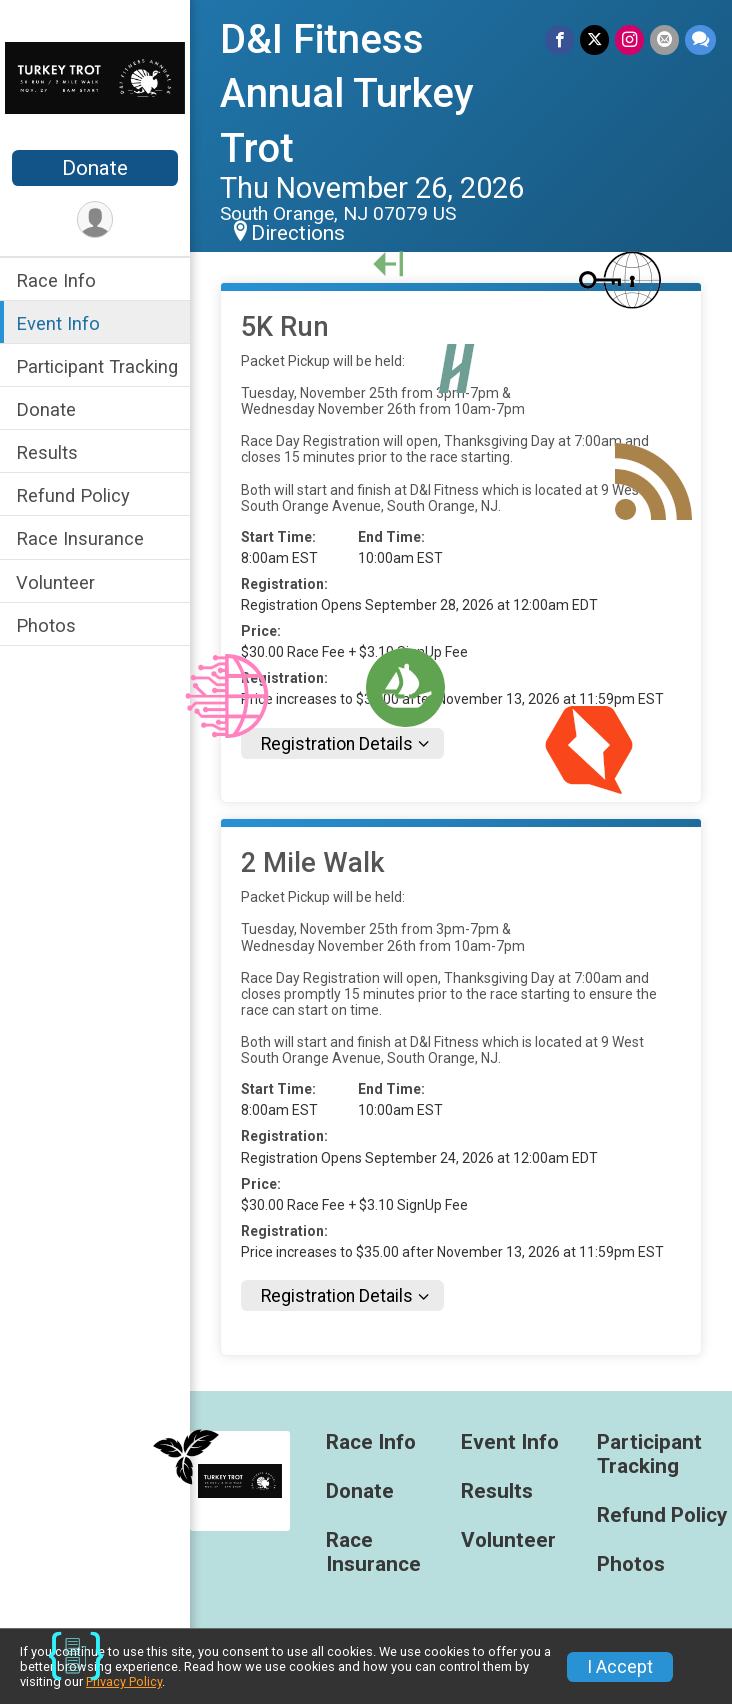 This screenshot has height=1704, width=732. I want to click on TypeORM logo - an object-relational mapping framework for TypeScript/JavaScript, so click(76, 1656).